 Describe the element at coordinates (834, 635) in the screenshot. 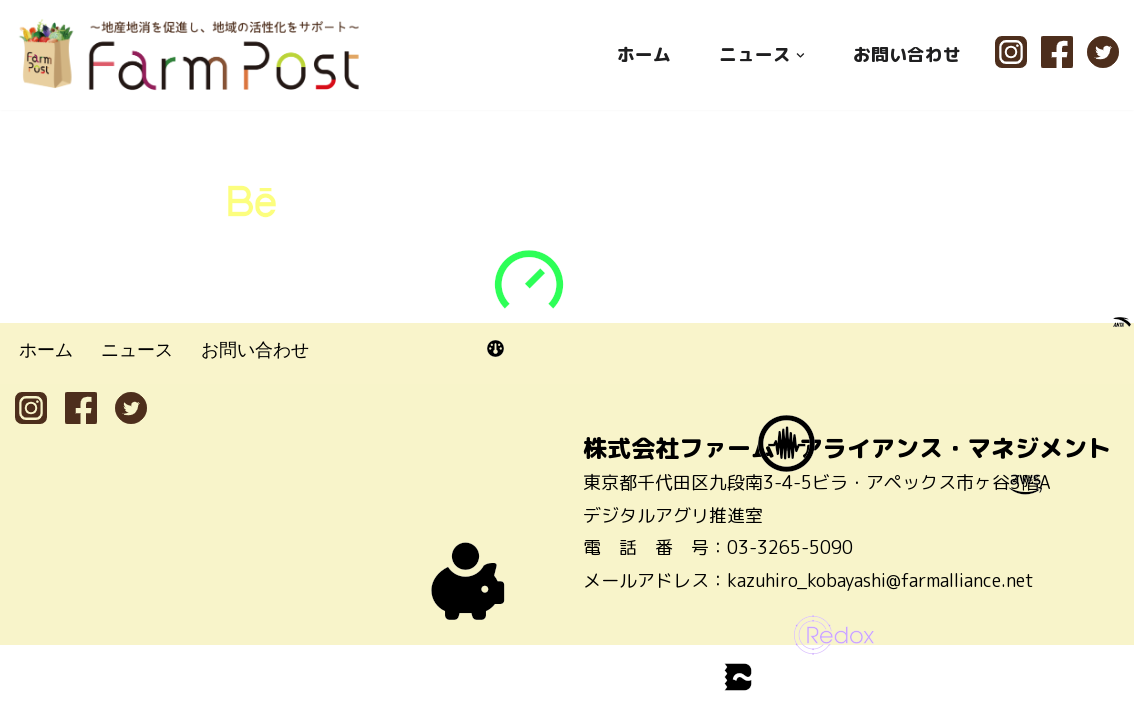

I see `redox healthcare data platform logo` at that location.